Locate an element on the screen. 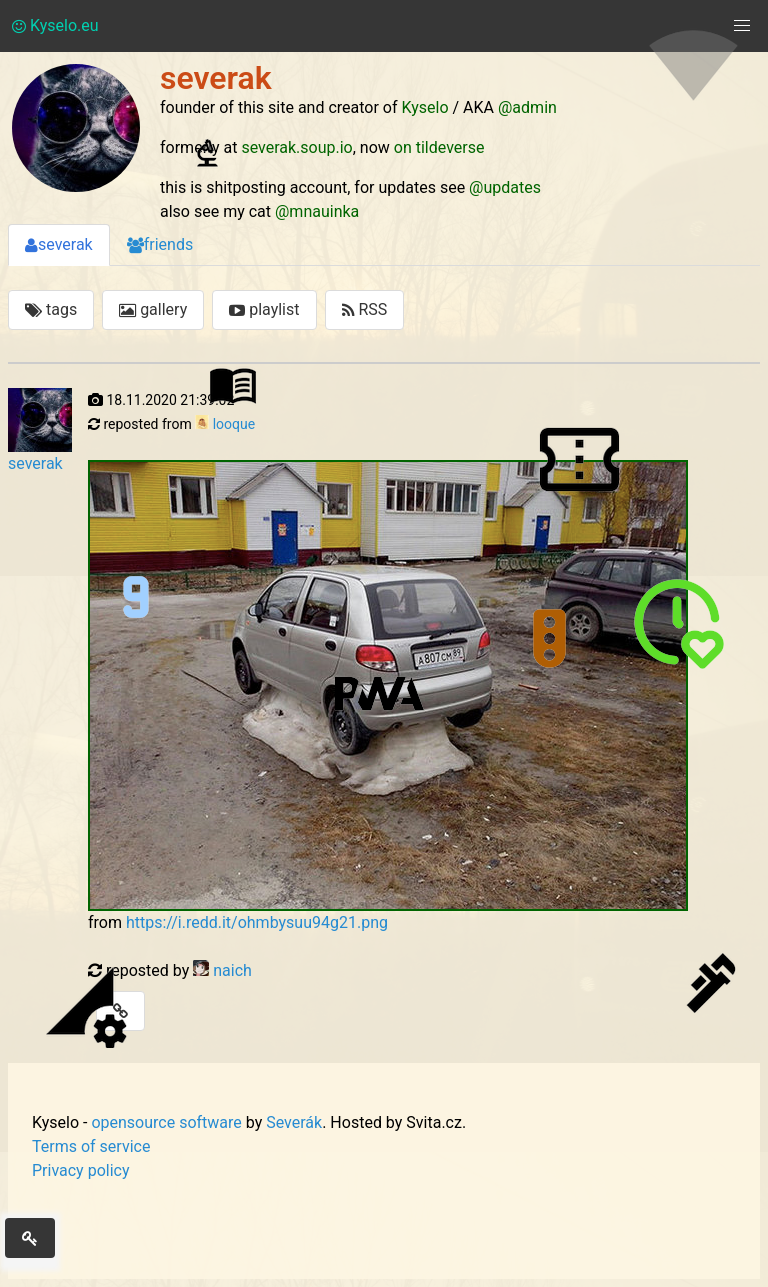 Image resolution: width=768 pixels, height=1287 pixels. indicates item number 9 in a list or sequence is located at coordinates (136, 597).